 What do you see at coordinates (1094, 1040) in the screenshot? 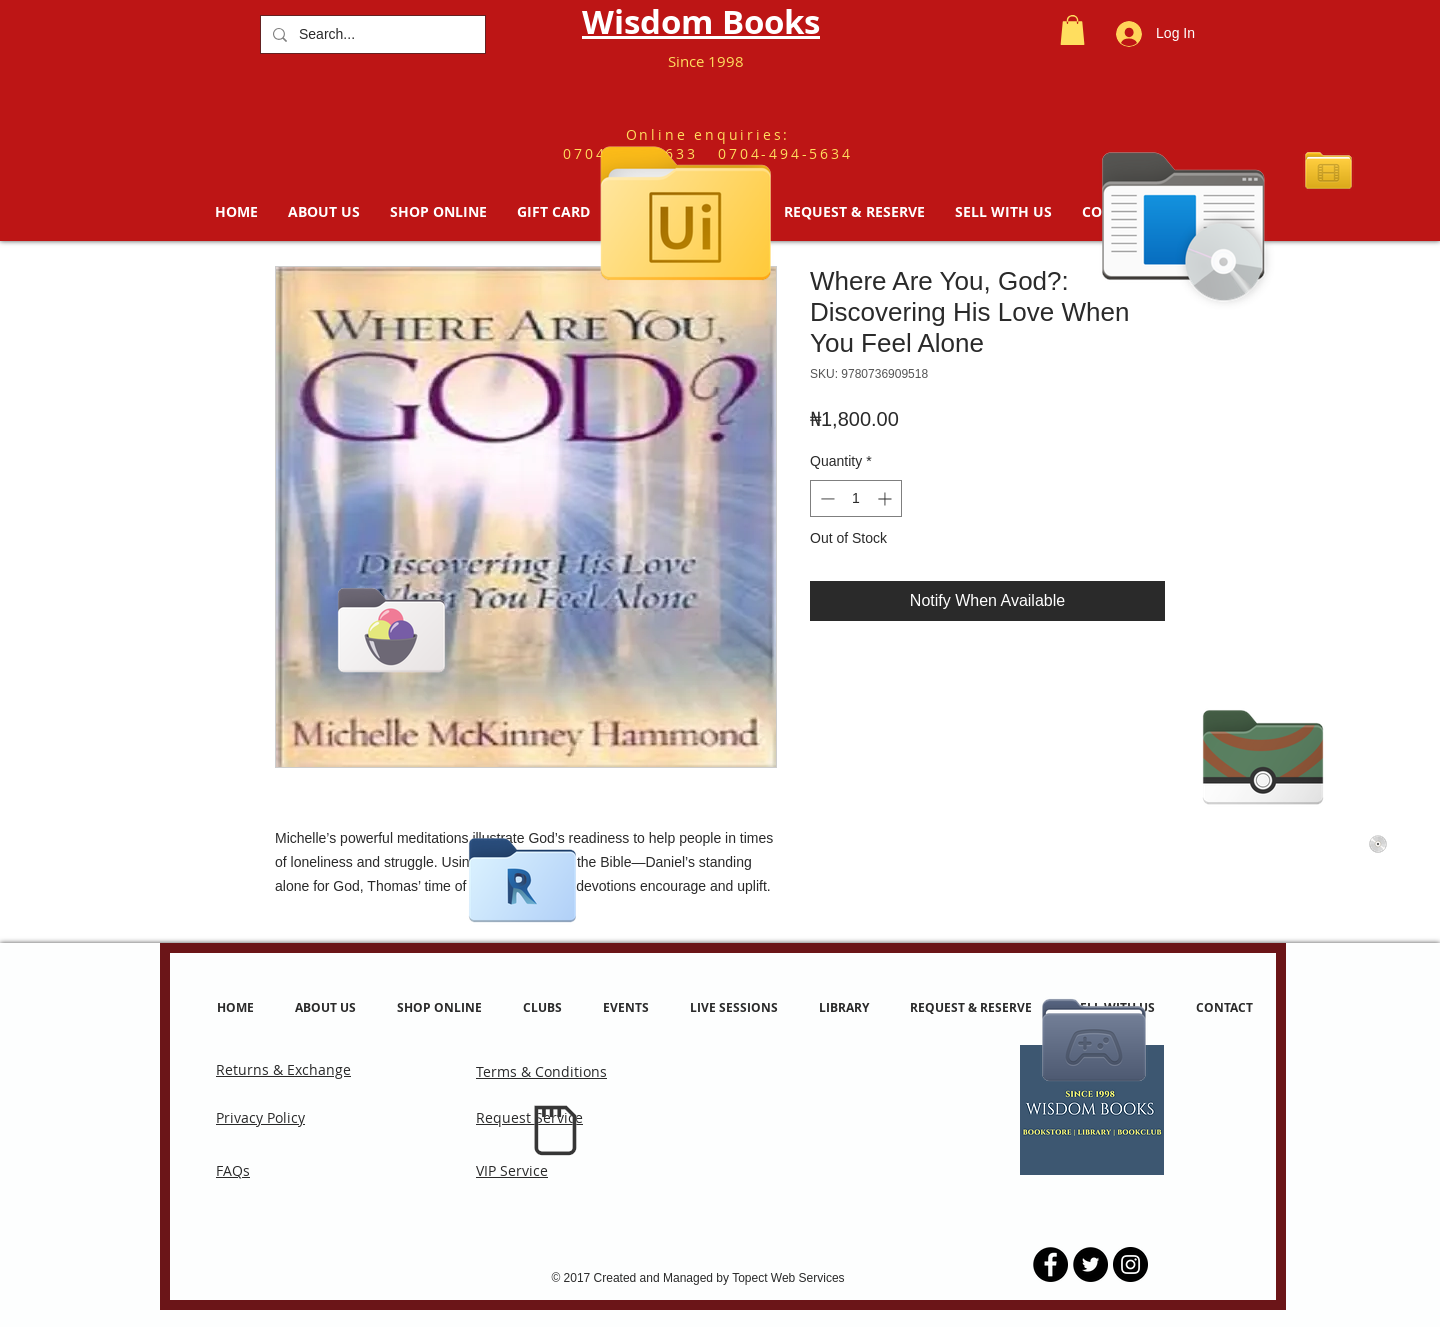
I see `open your games folder` at bounding box center [1094, 1040].